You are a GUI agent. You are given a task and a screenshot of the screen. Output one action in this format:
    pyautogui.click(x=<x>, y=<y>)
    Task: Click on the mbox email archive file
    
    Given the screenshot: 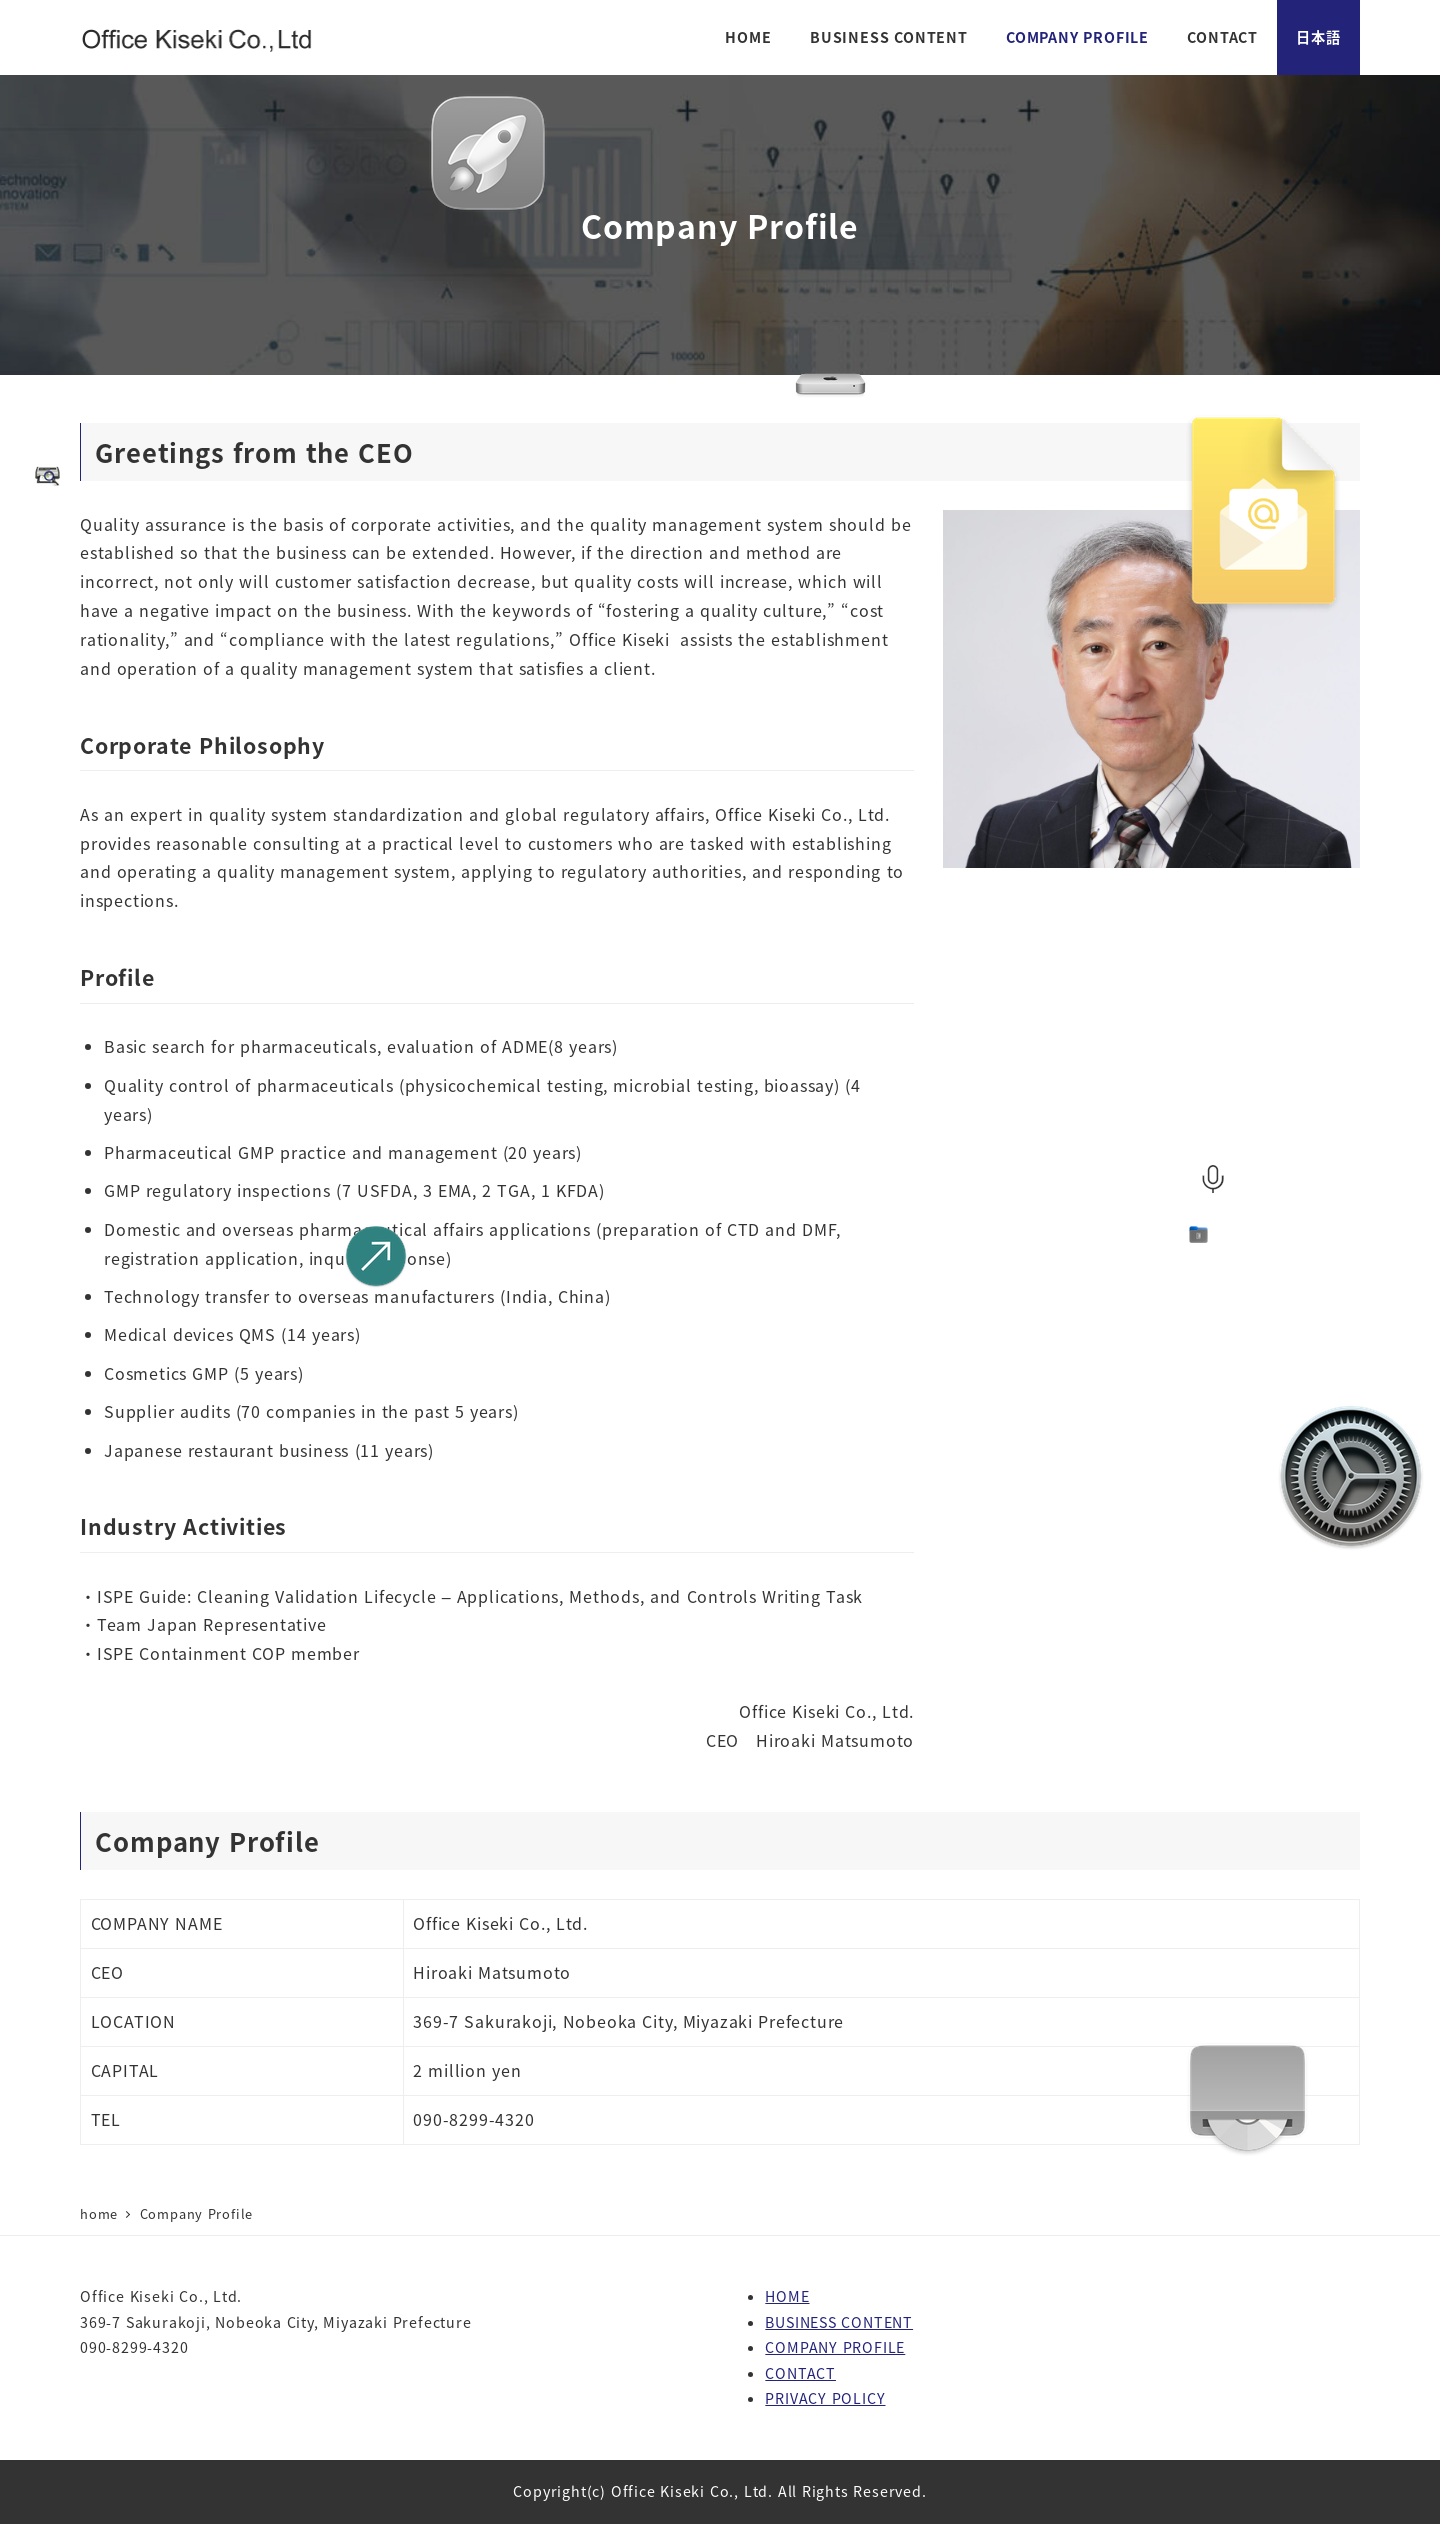 What is the action you would take?
    pyautogui.click(x=1263, y=510)
    